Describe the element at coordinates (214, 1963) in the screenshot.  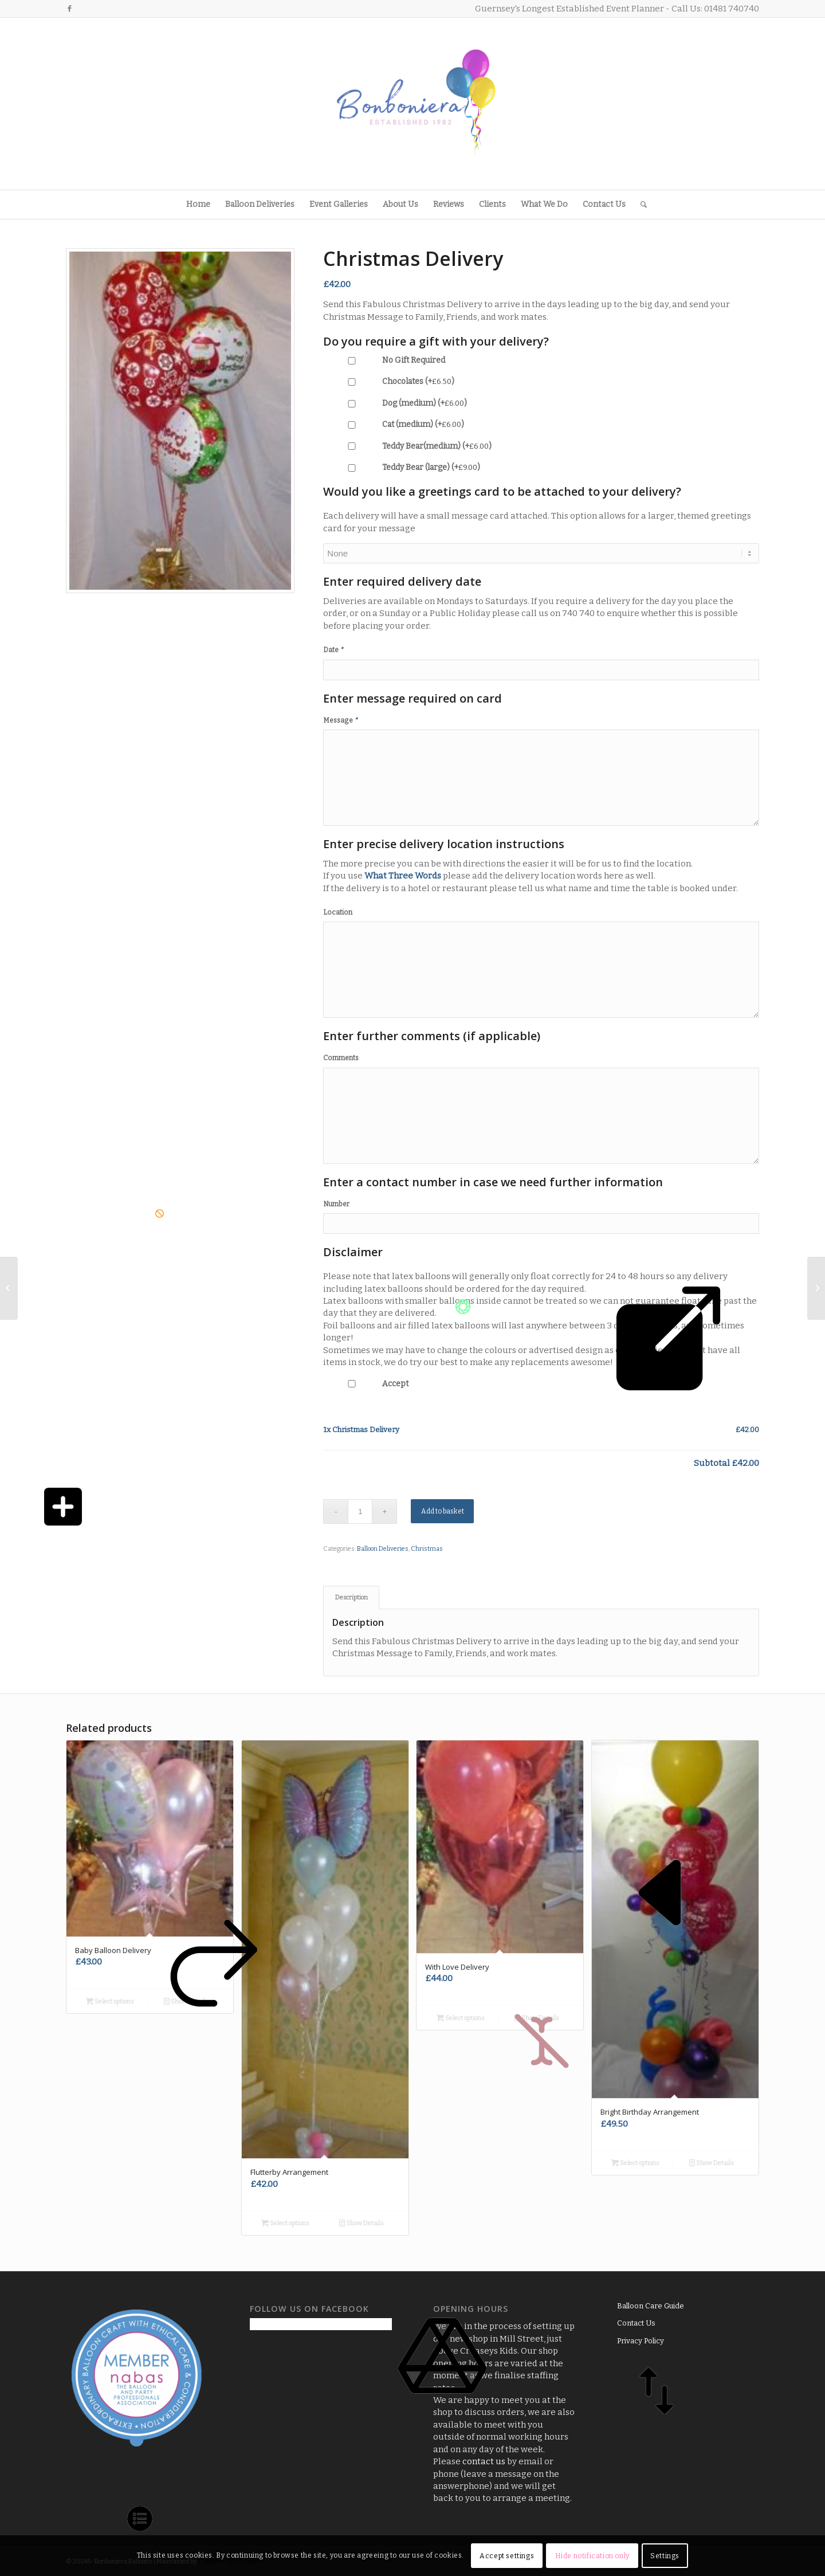
I see `redo last action` at that location.